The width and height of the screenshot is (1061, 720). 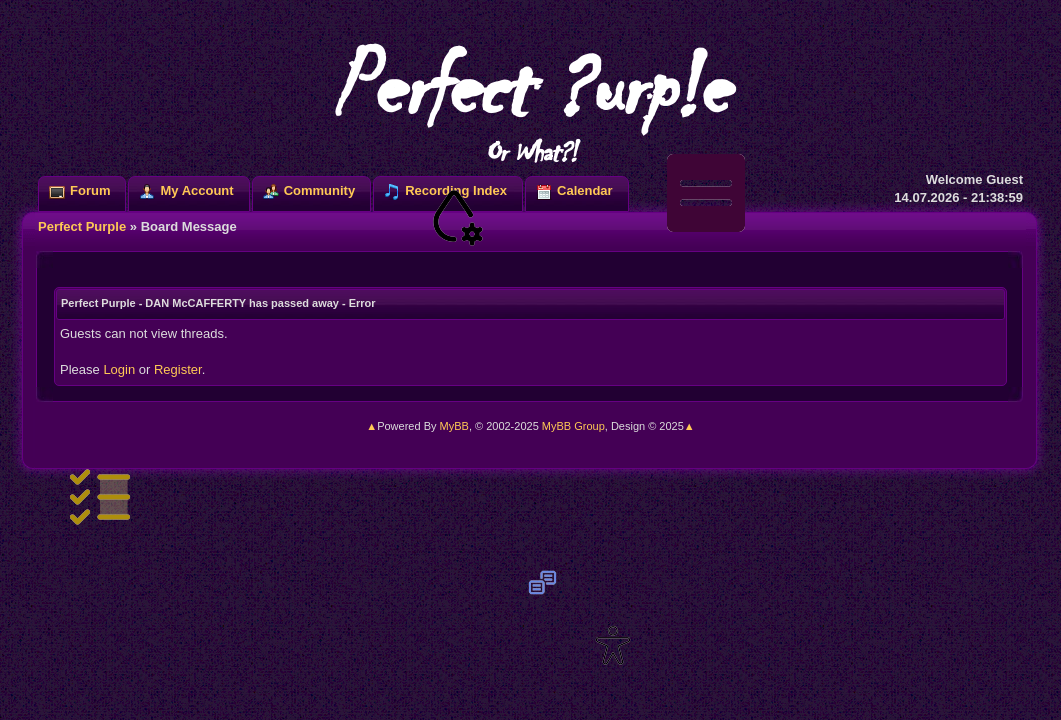 I want to click on indicates an enumeration type in code, so click(x=542, y=582).